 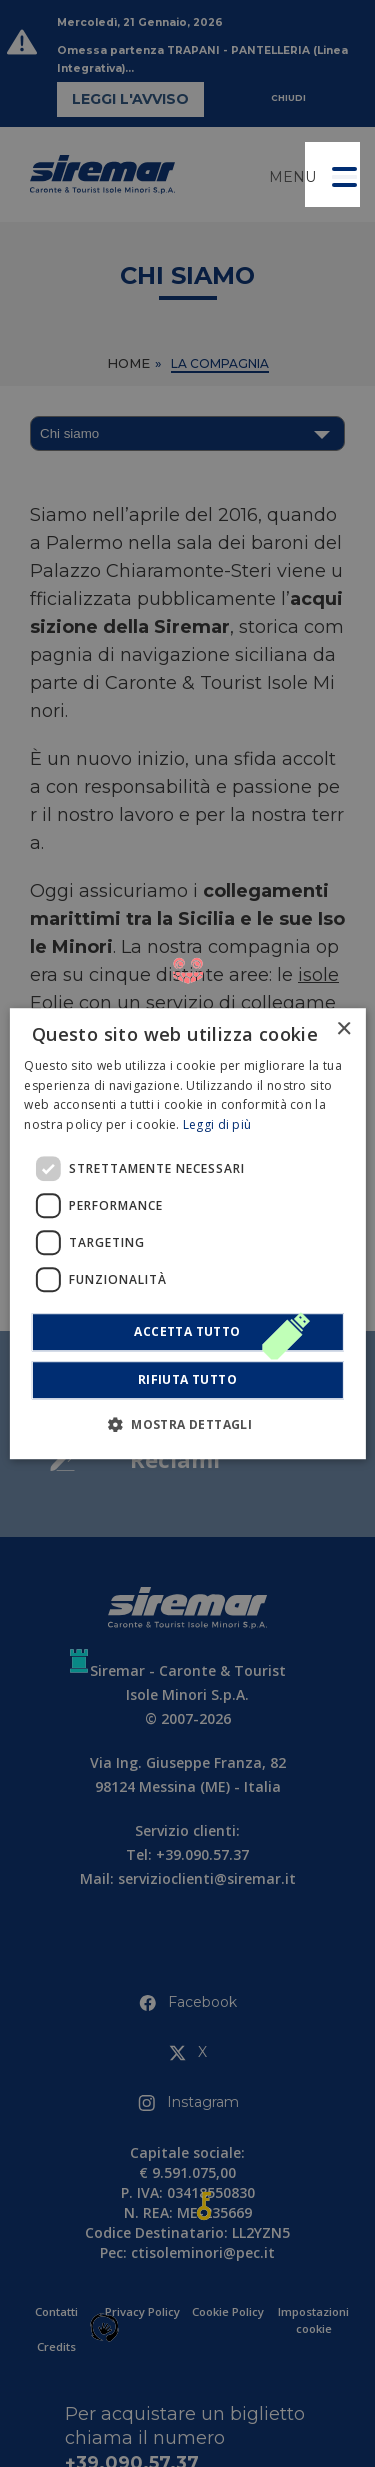 What do you see at coordinates (286, 1335) in the screenshot?
I see `access external storage device` at bounding box center [286, 1335].